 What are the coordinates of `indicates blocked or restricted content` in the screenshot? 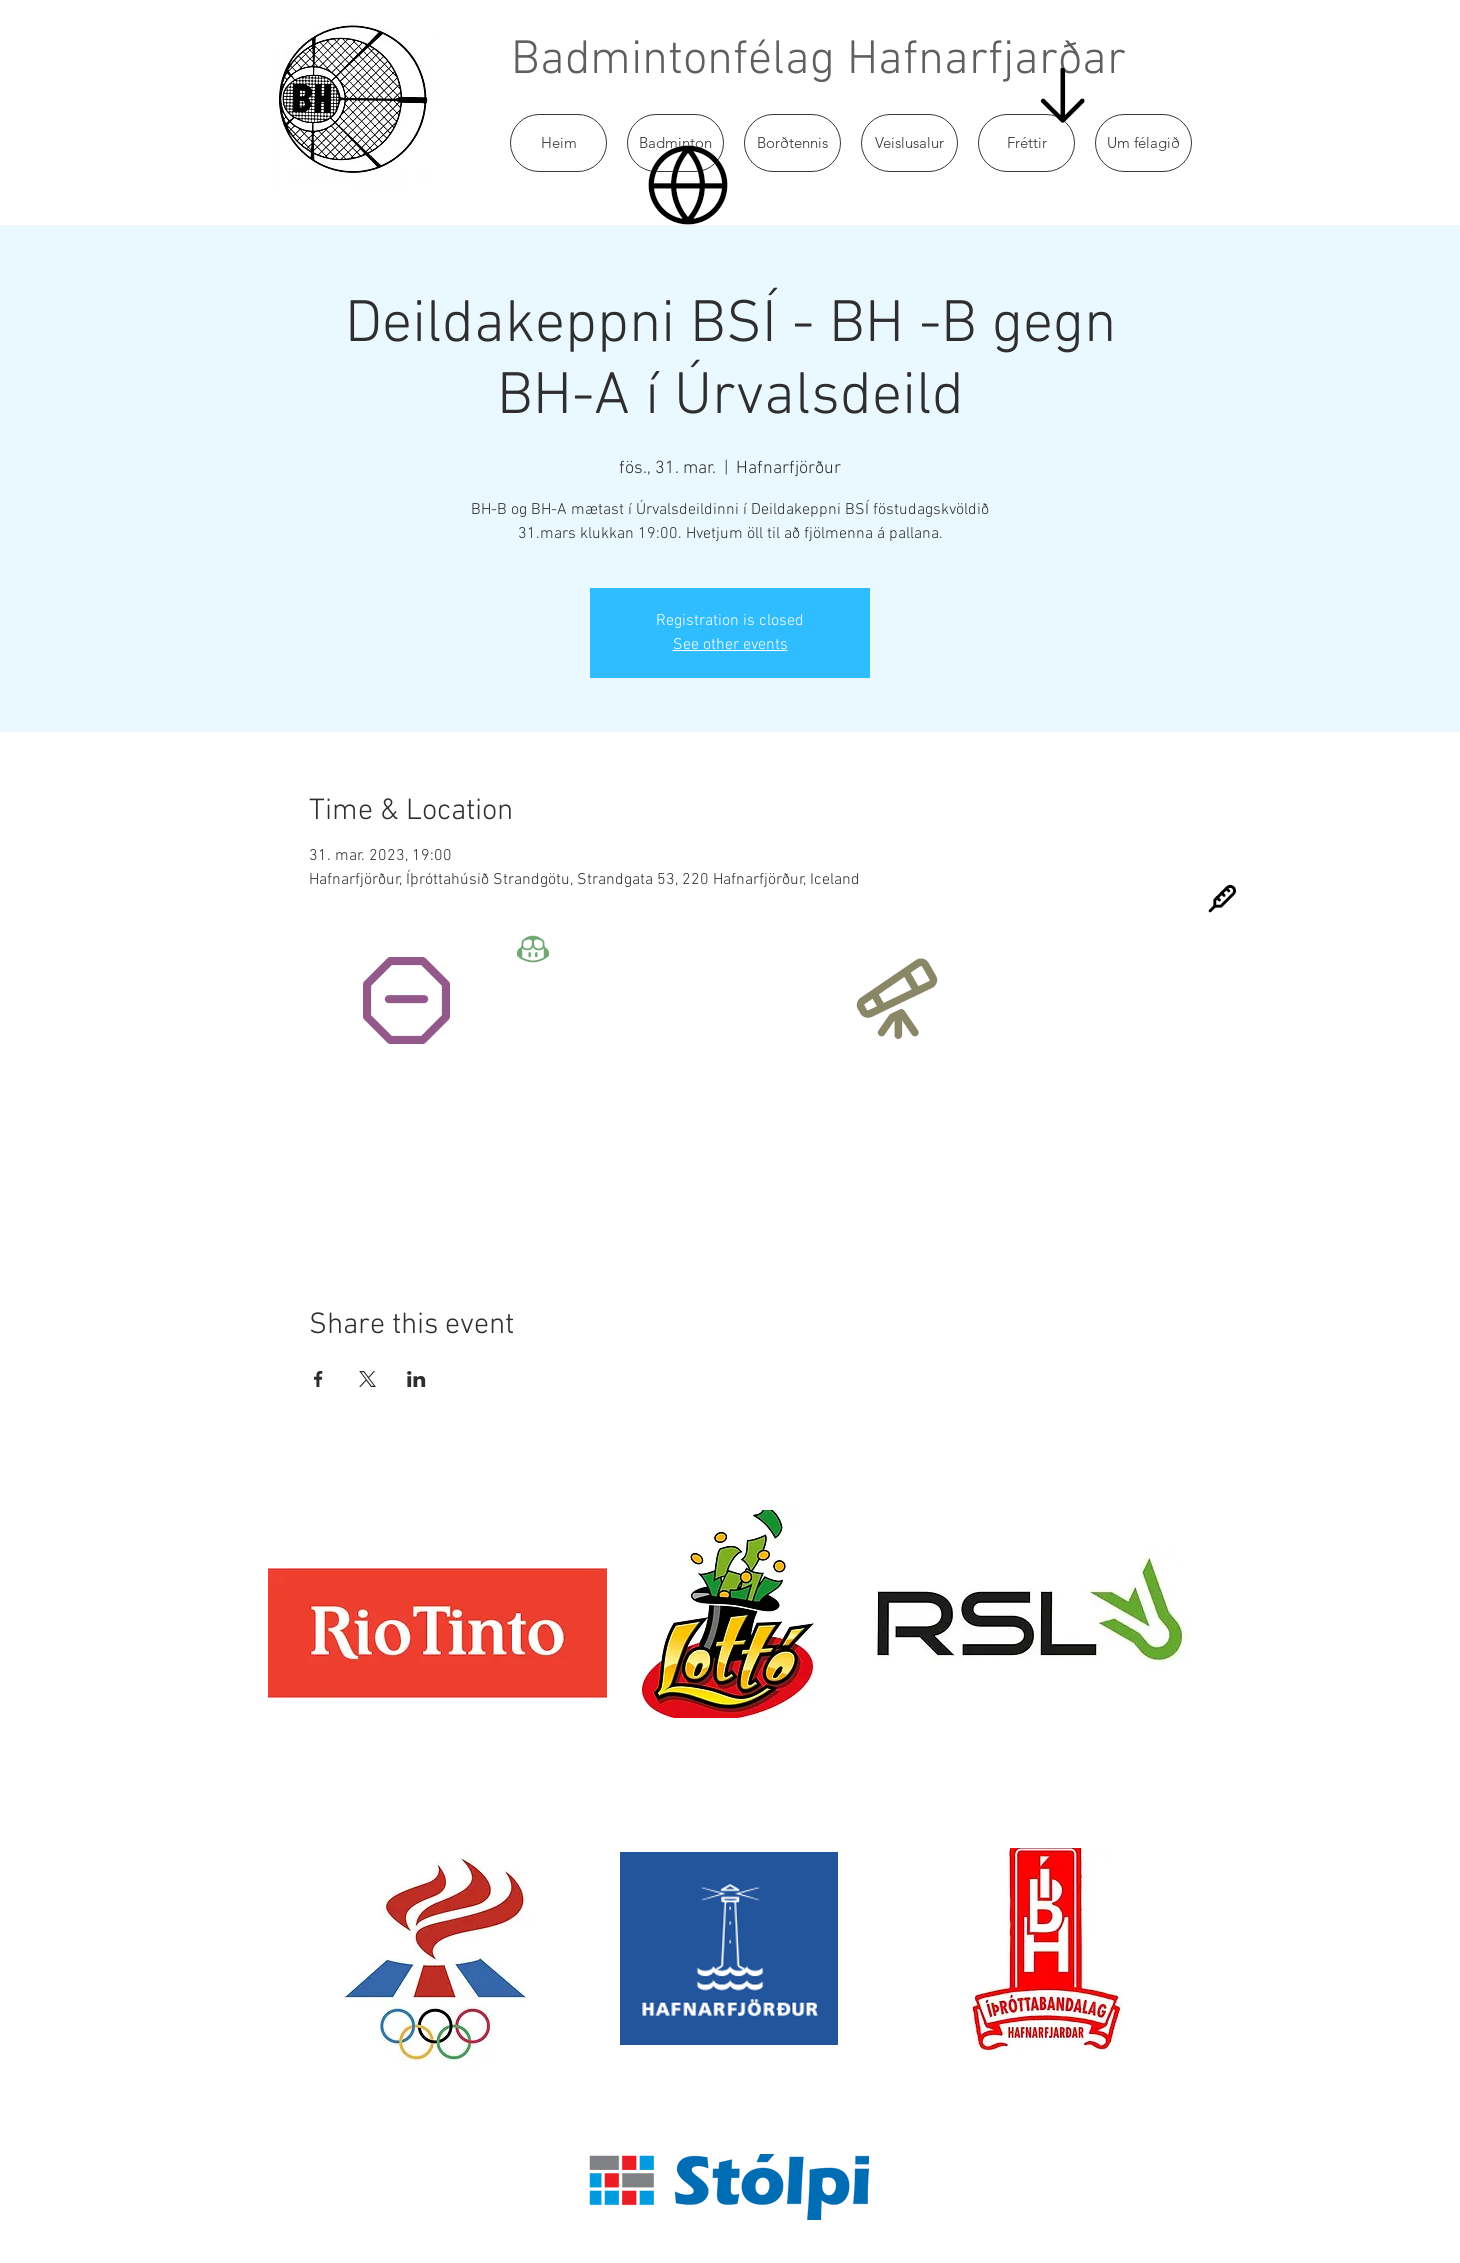 It's located at (406, 1000).